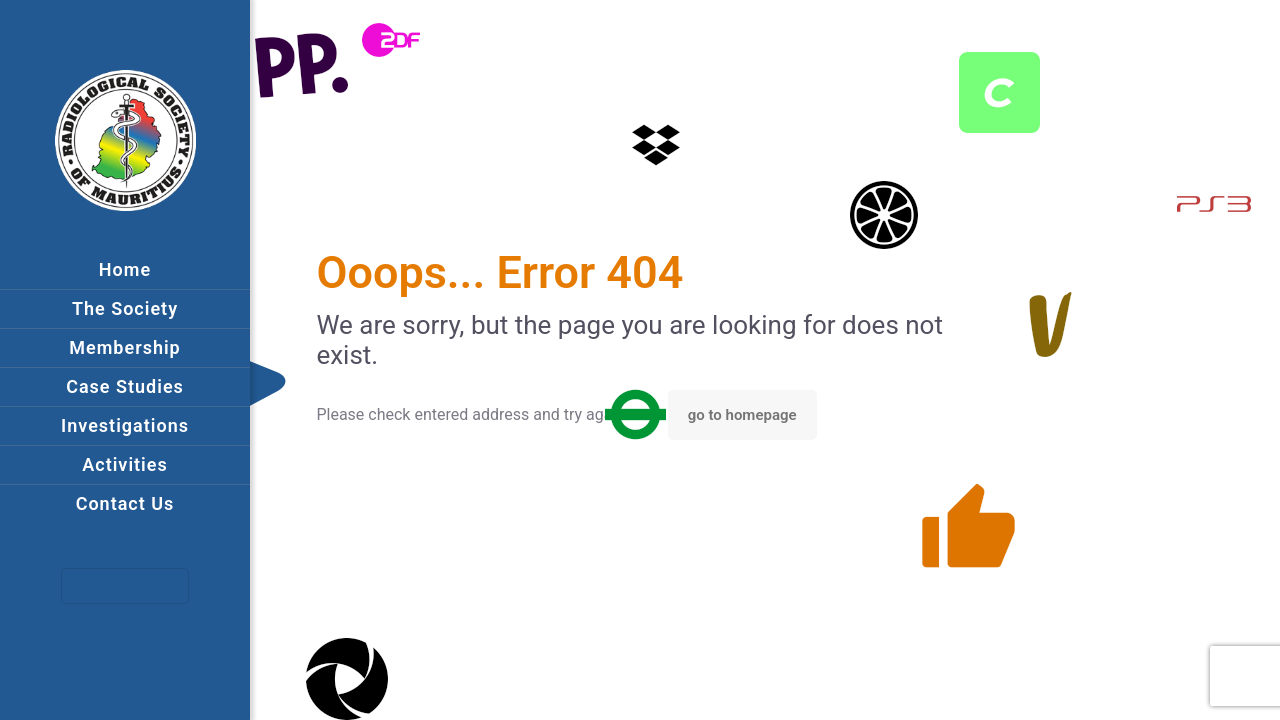  What do you see at coordinates (347, 679) in the screenshot?
I see `appium logo - open source mobile automation testing framework` at bounding box center [347, 679].